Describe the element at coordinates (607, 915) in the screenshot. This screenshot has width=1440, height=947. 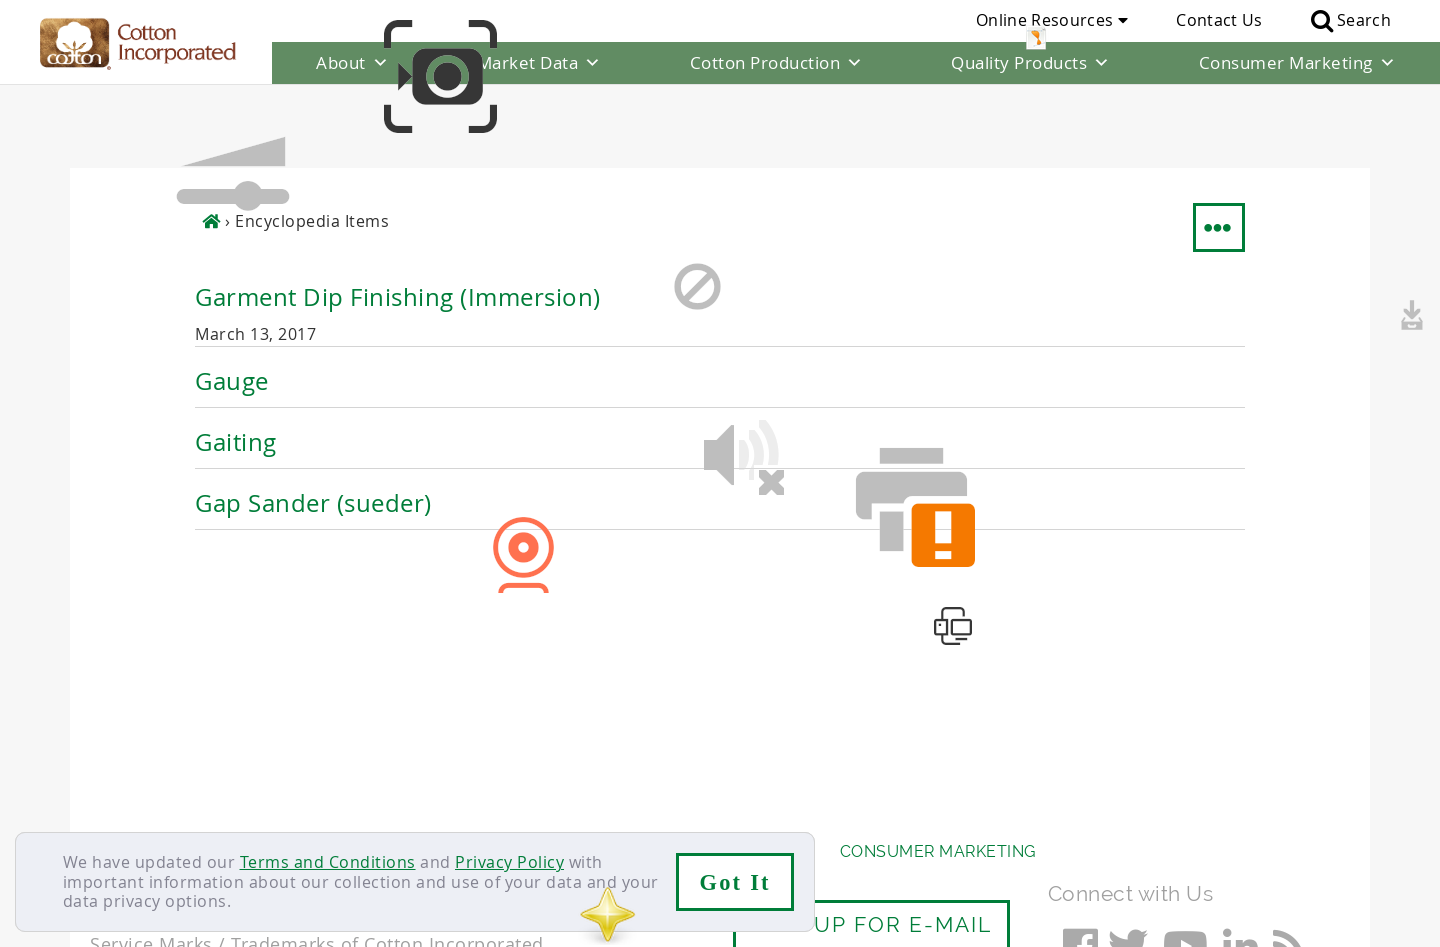
I see `view information about this application` at that location.